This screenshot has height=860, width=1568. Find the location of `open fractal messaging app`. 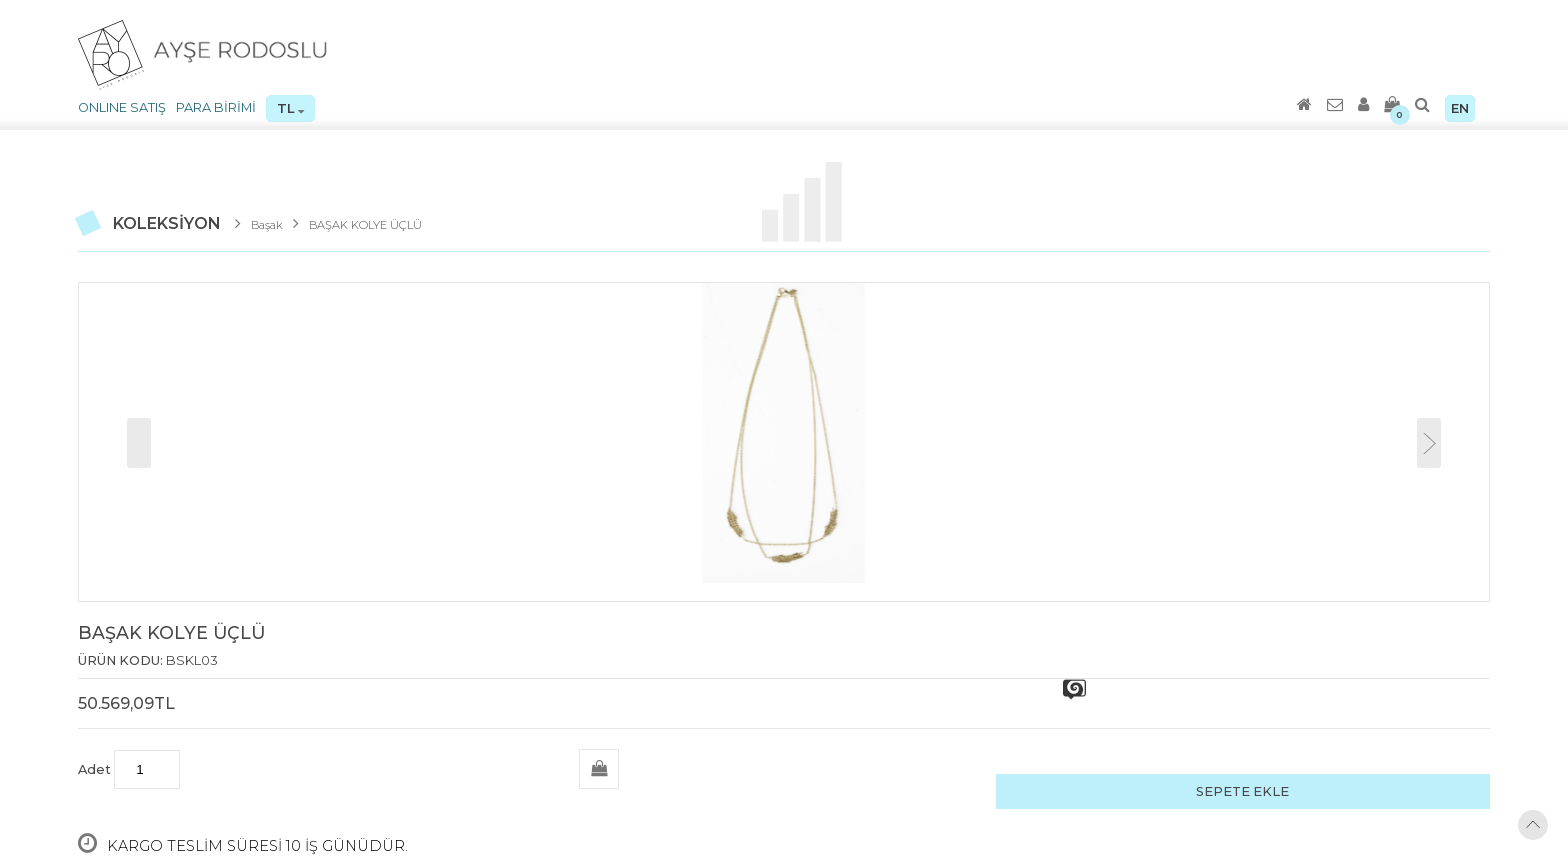

open fractal messaging app is located at coordinates (1074, 689).